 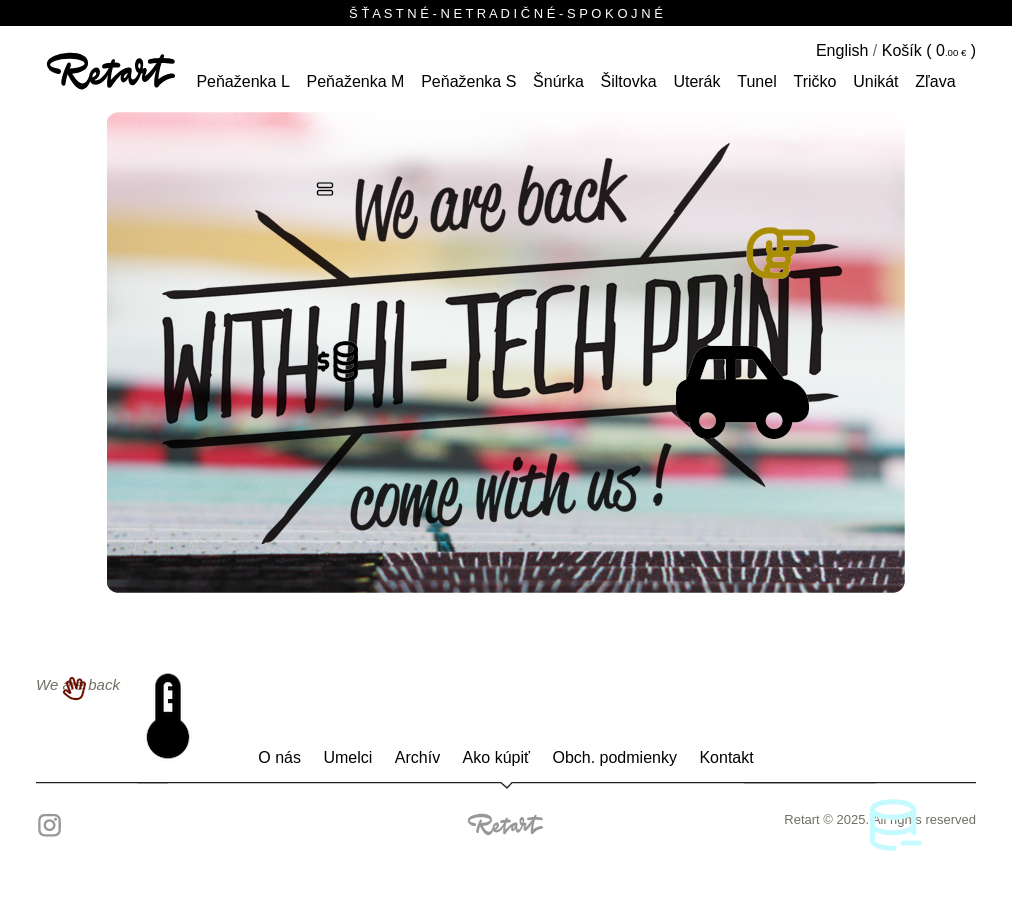 What do you see at coordinates (74, 688) in the screenshot?
I see `send a vulcan salute greeting` at bounding box center [74, 688].